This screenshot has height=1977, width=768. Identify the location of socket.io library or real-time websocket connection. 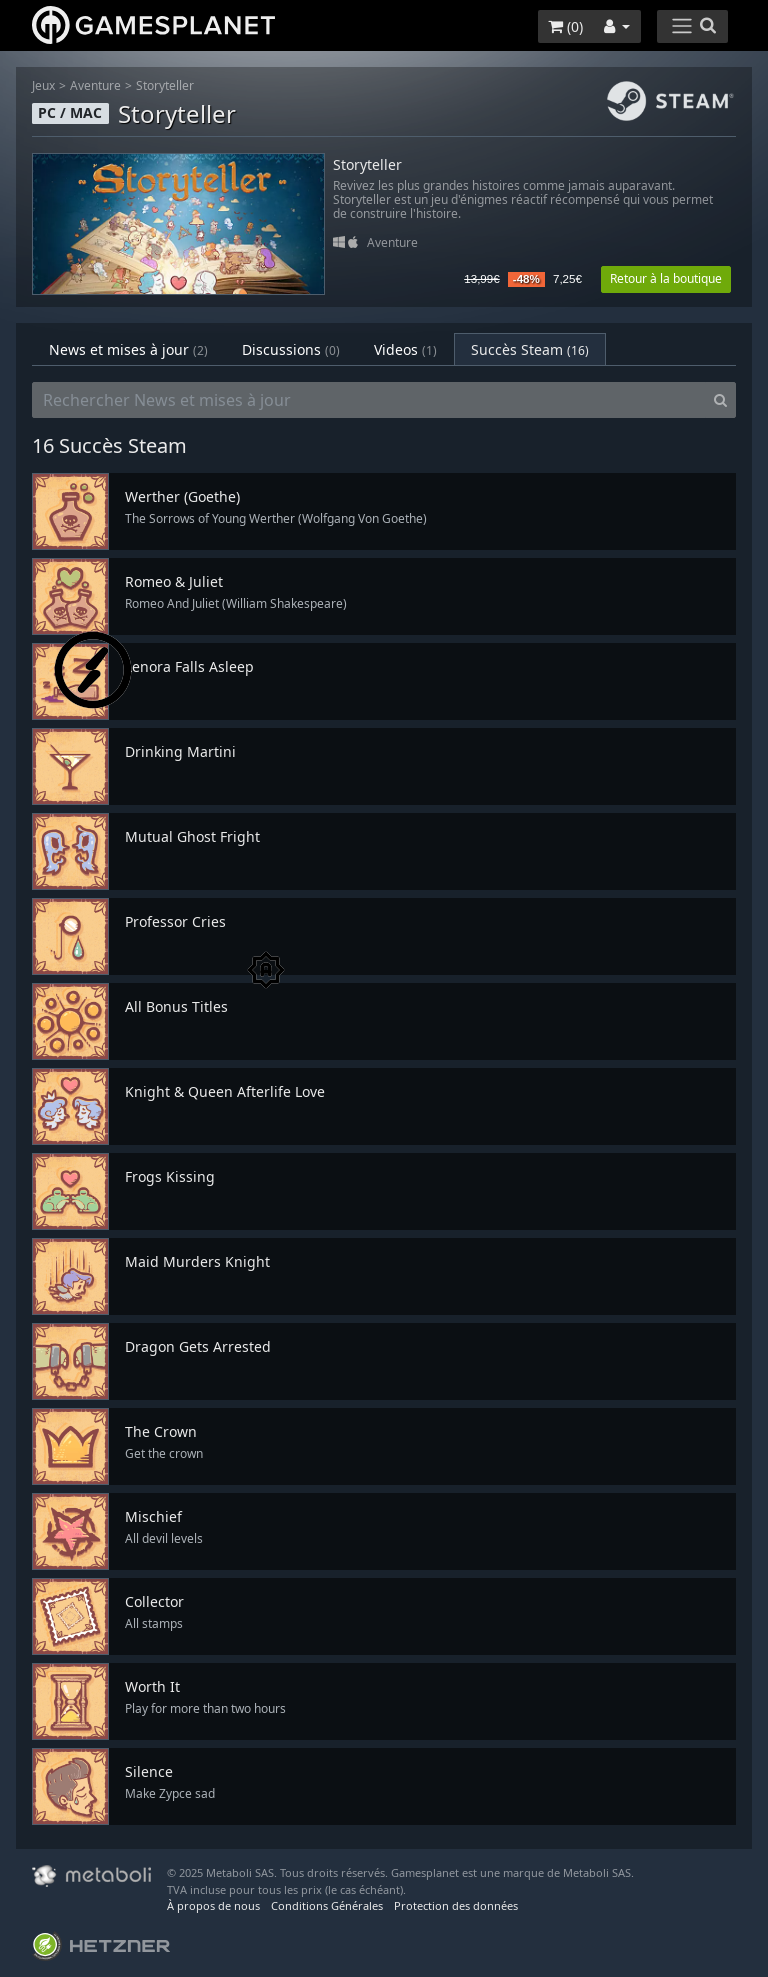
(93, 670).